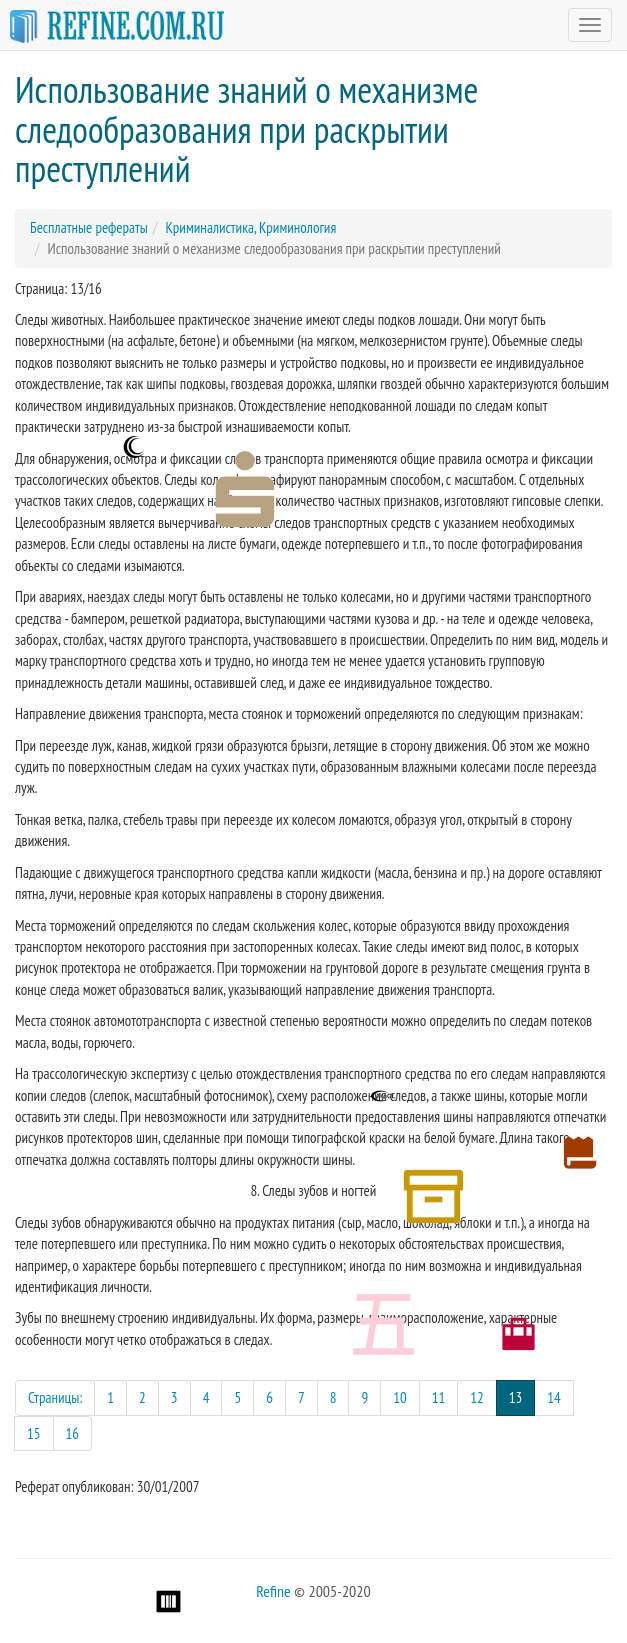 Image resolution: width=627 pixels, height=1643 pixels. Describe the element at coordinates (384, 1096) in the screenshot. I see `WebGL technology logo` at that location.